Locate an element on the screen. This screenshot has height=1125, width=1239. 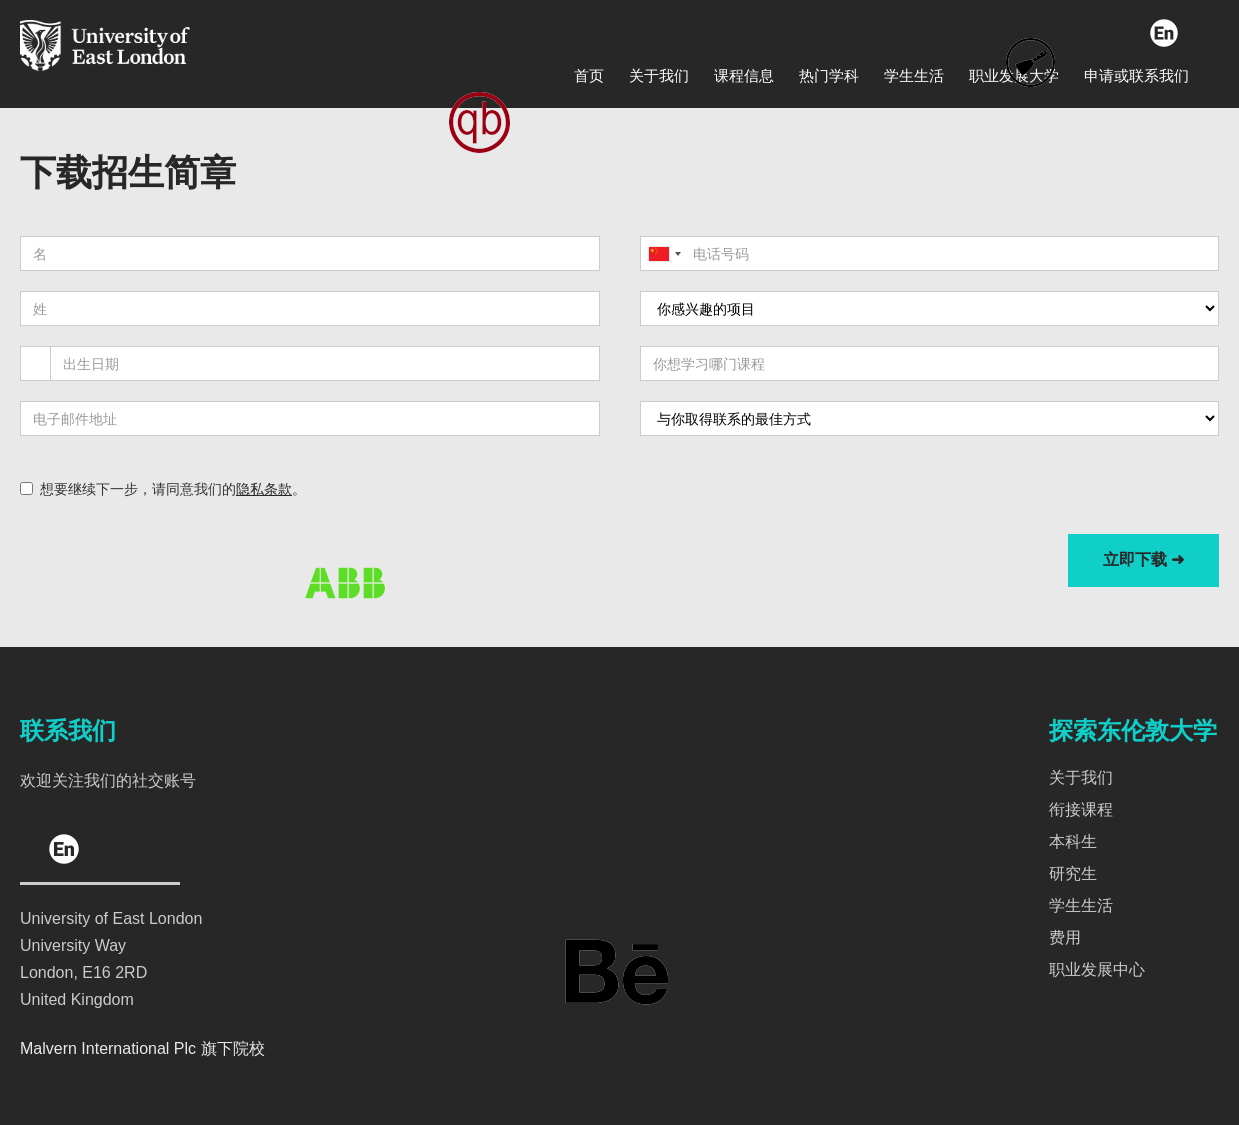
visit behance profile or portfolio is located at coordinates (616, 970).